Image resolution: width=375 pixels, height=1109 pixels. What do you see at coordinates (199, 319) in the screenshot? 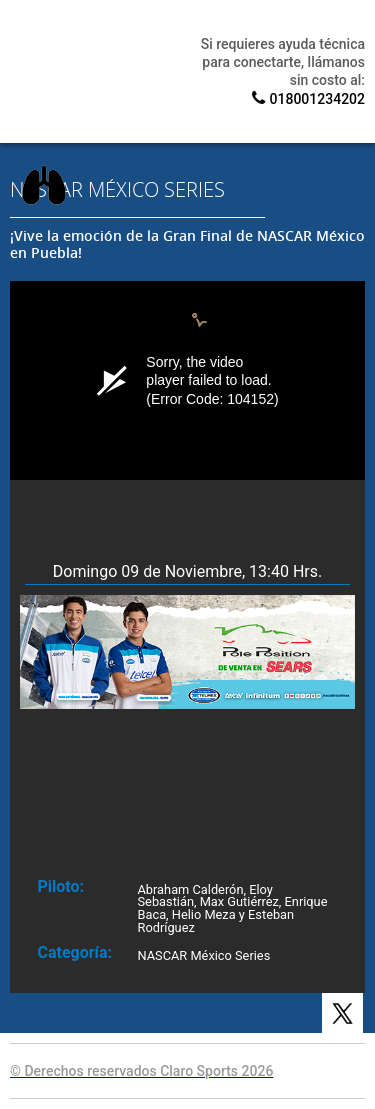
I see `undo or go back to previous state` at bounding box center [199, 319].